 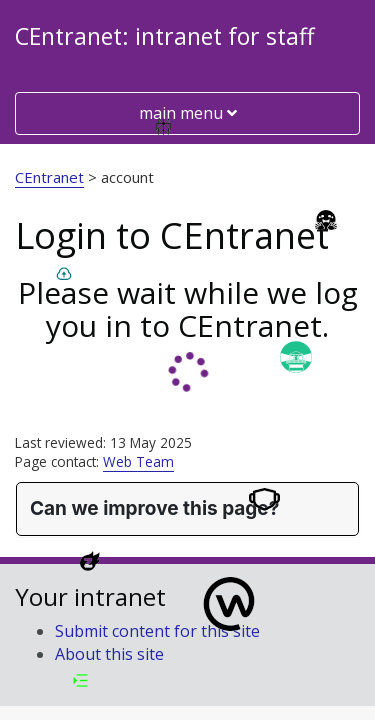 I want to click on indicates face mask required, so click(x=264, y=499).